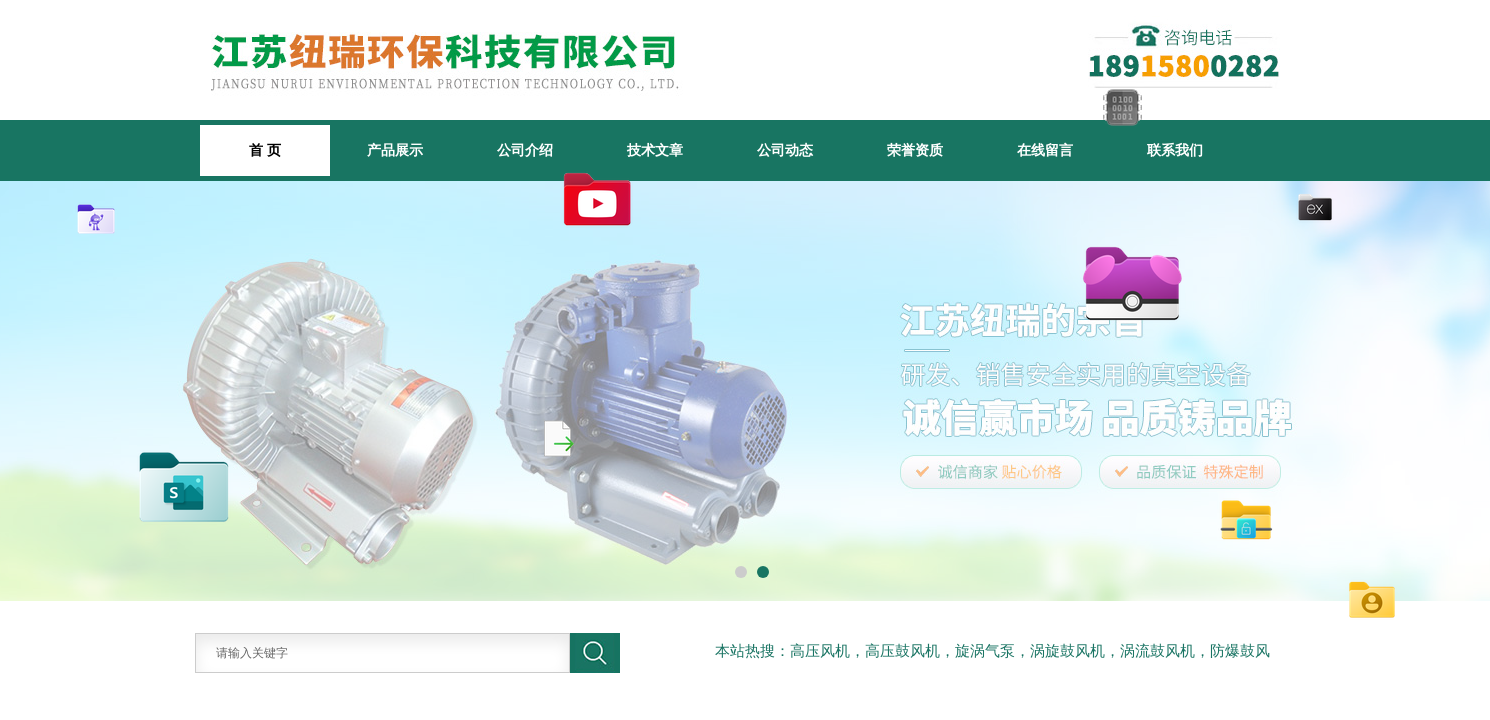 The width and height of the screenshot is (1490, 720). What do you see at coordinates (1122, 107) in the screenshot?
I see `firmware file or binary data` at bounding box center [1122, 107].